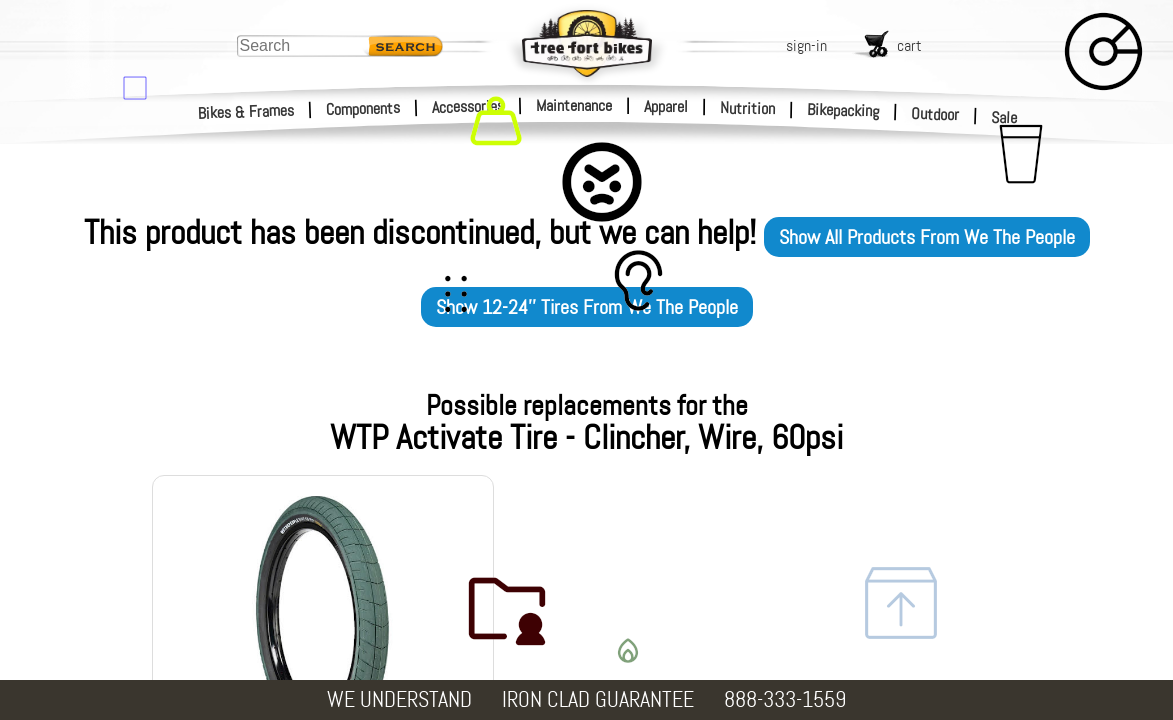 The width and height of the screenshot is (1173, 720). I want to click on view trending or hot content, so click(628, 651).